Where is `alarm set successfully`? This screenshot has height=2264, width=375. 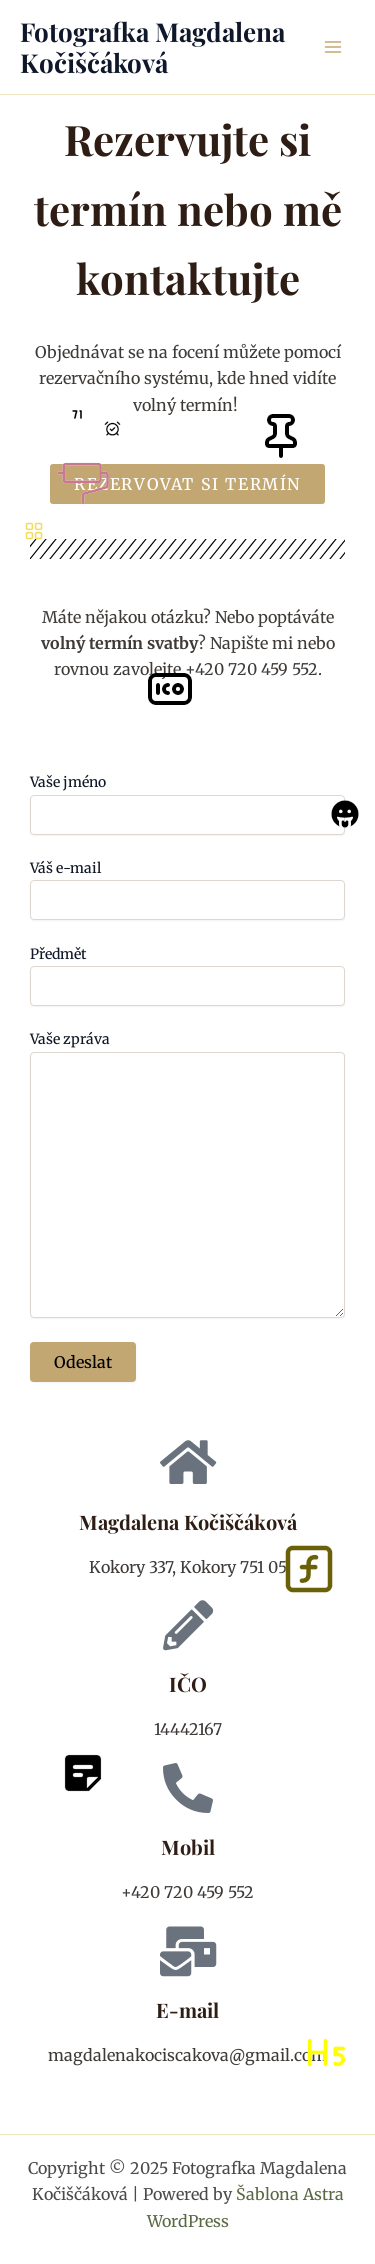 alarm set successfully is located at coordinates (112, 428).